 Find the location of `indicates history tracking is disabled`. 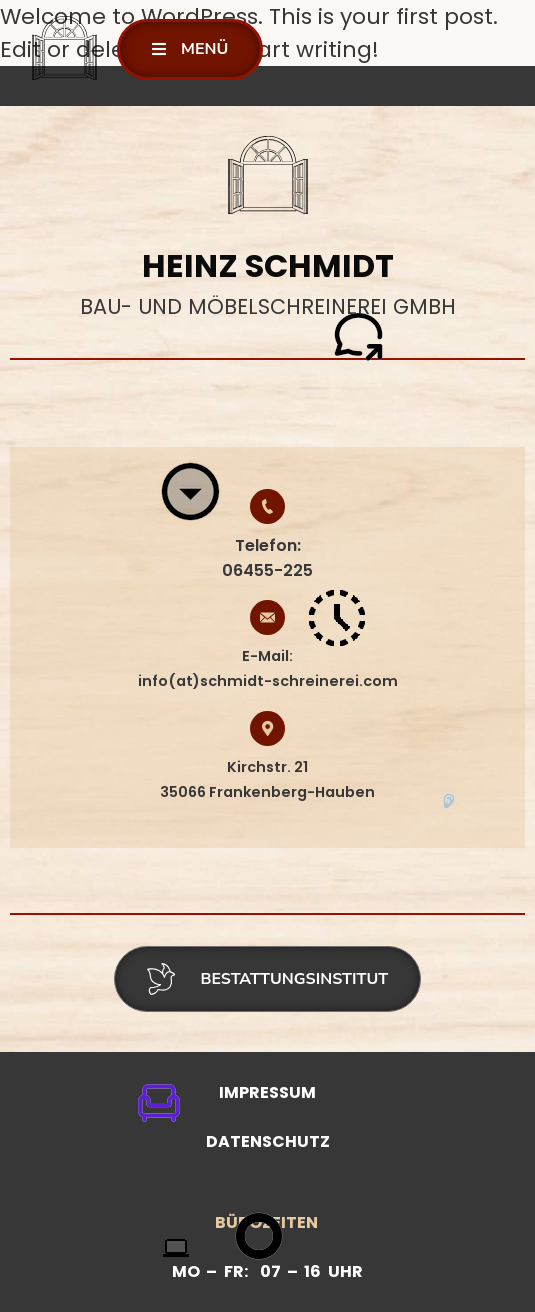

indicates history tracking is disabled is located at coordinates (337, 618).